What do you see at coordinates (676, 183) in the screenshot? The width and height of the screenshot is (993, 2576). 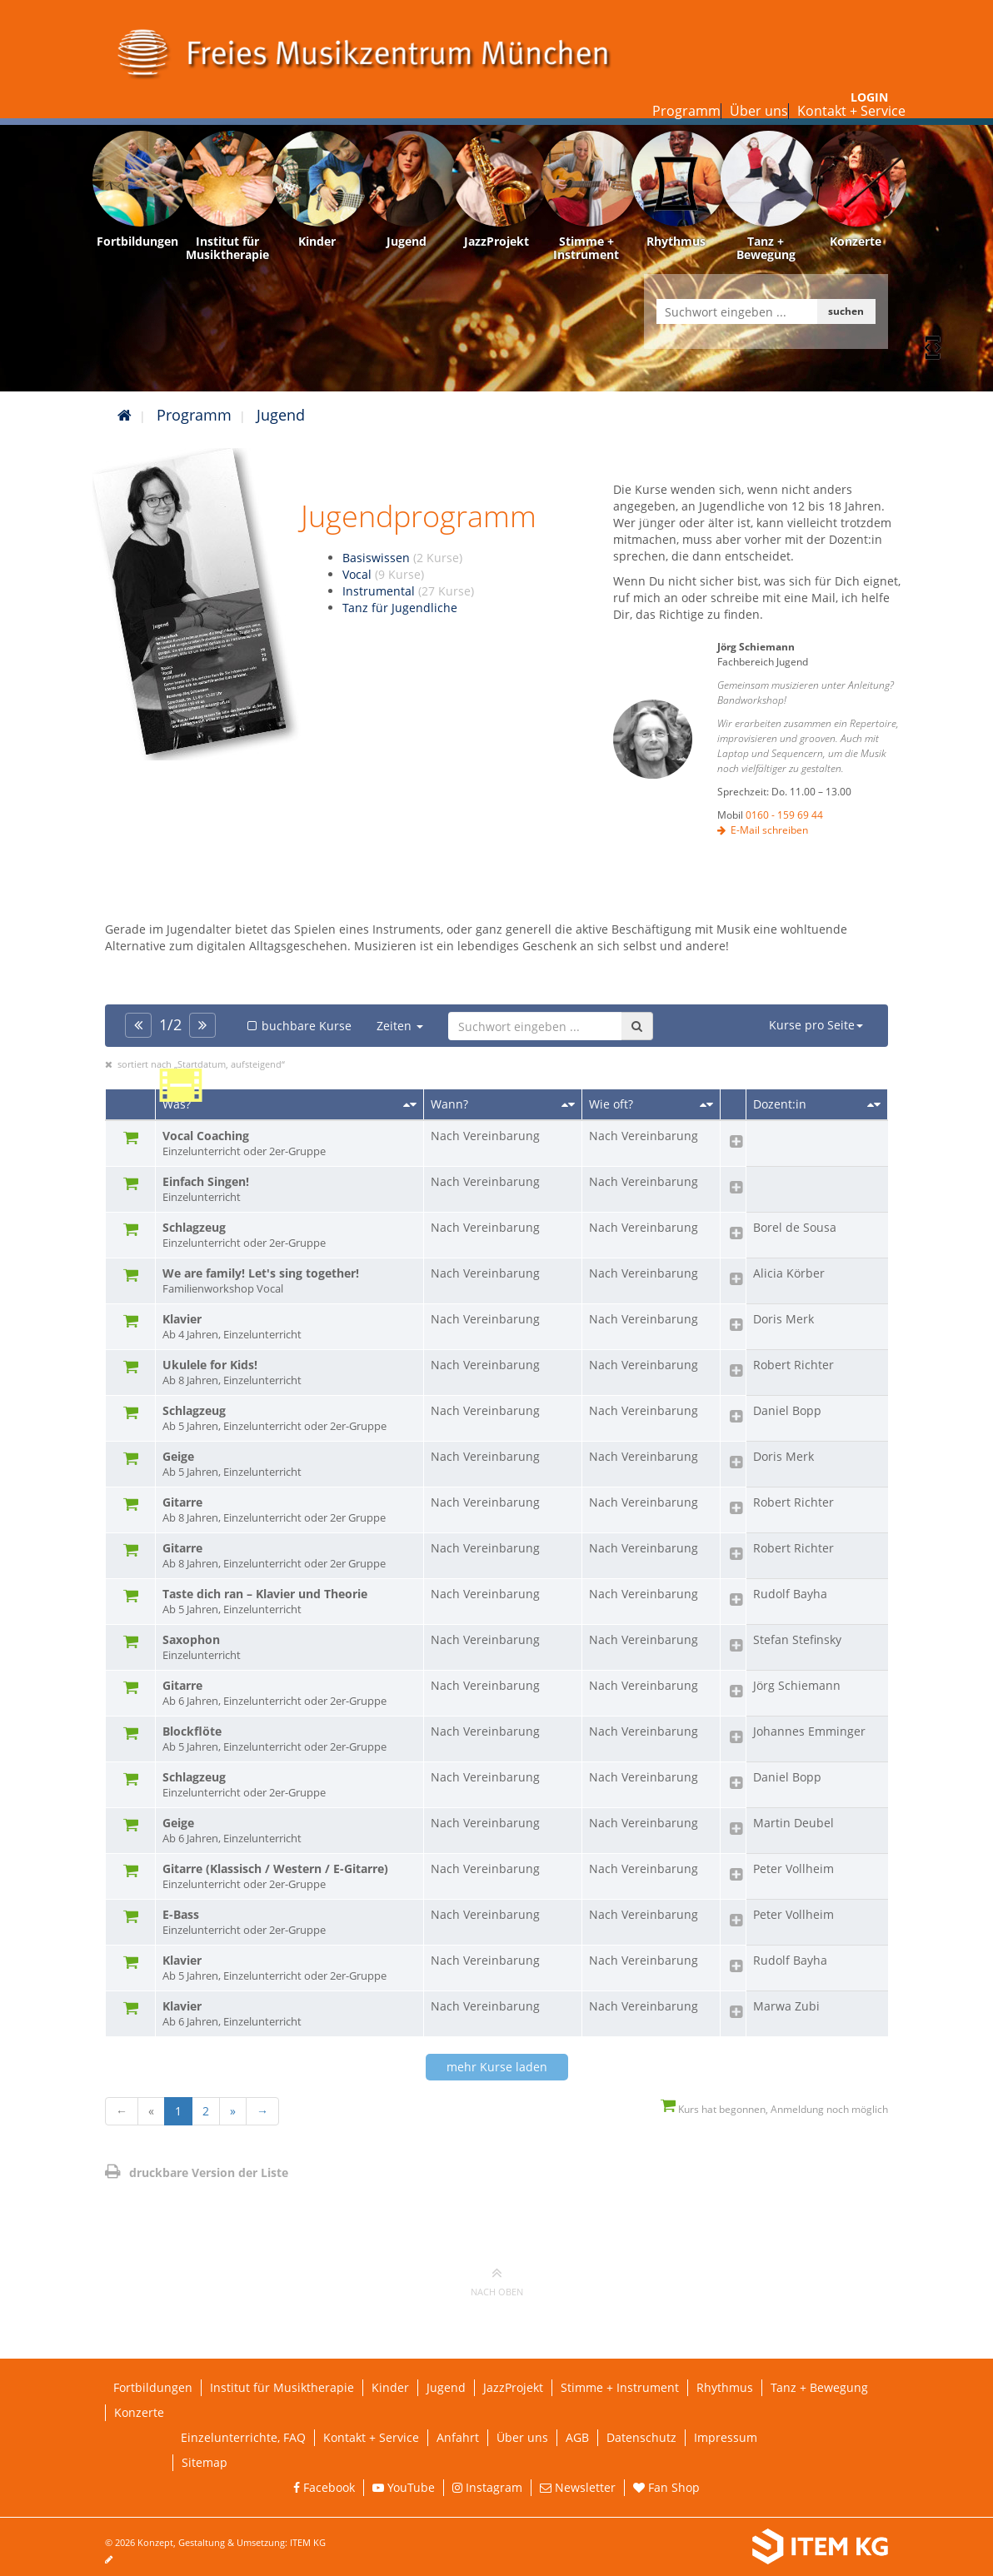 I see `switch to vertical panorama capture mode` at bounding box center [676, 183].